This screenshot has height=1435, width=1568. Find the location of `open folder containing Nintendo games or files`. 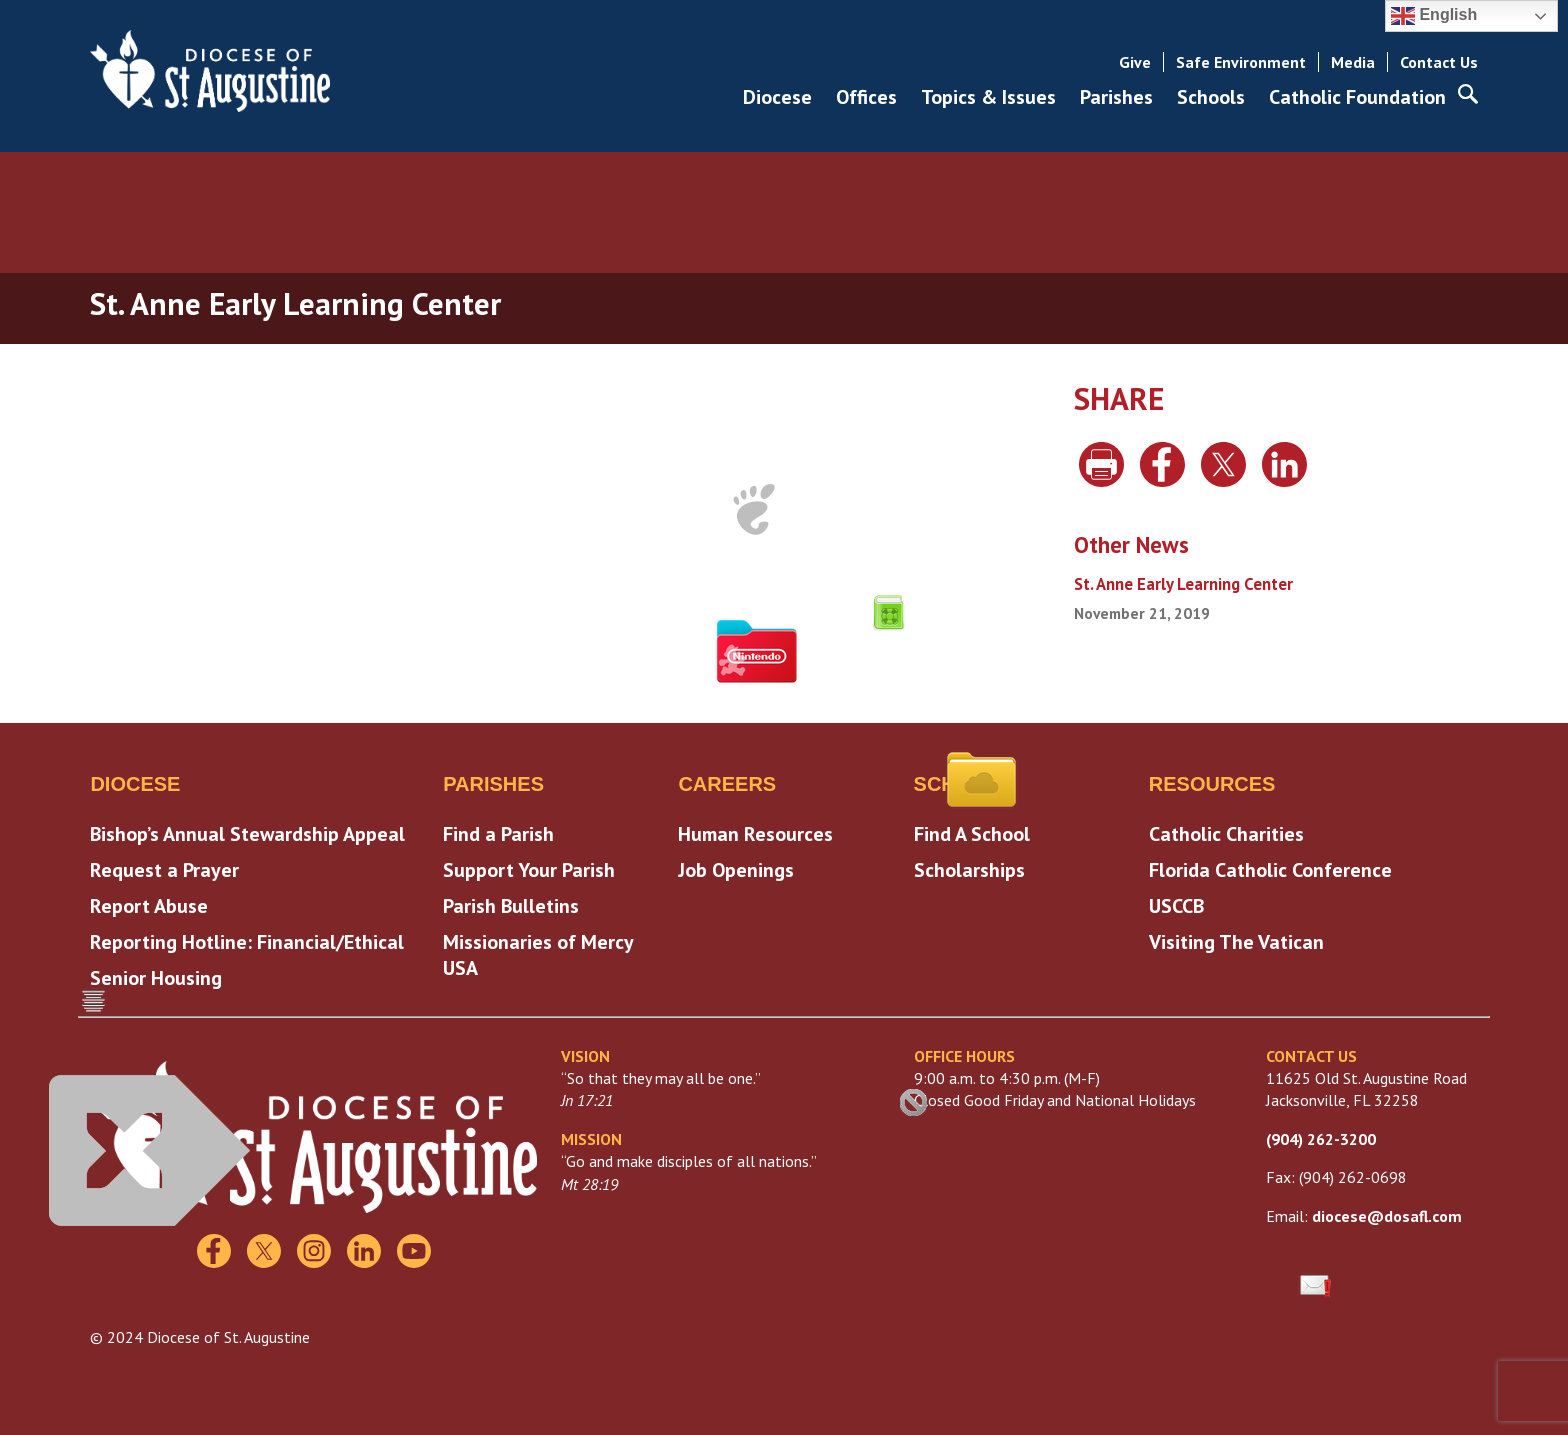

open folder containing Nintendo games or files is located at coordinates (756, 653).